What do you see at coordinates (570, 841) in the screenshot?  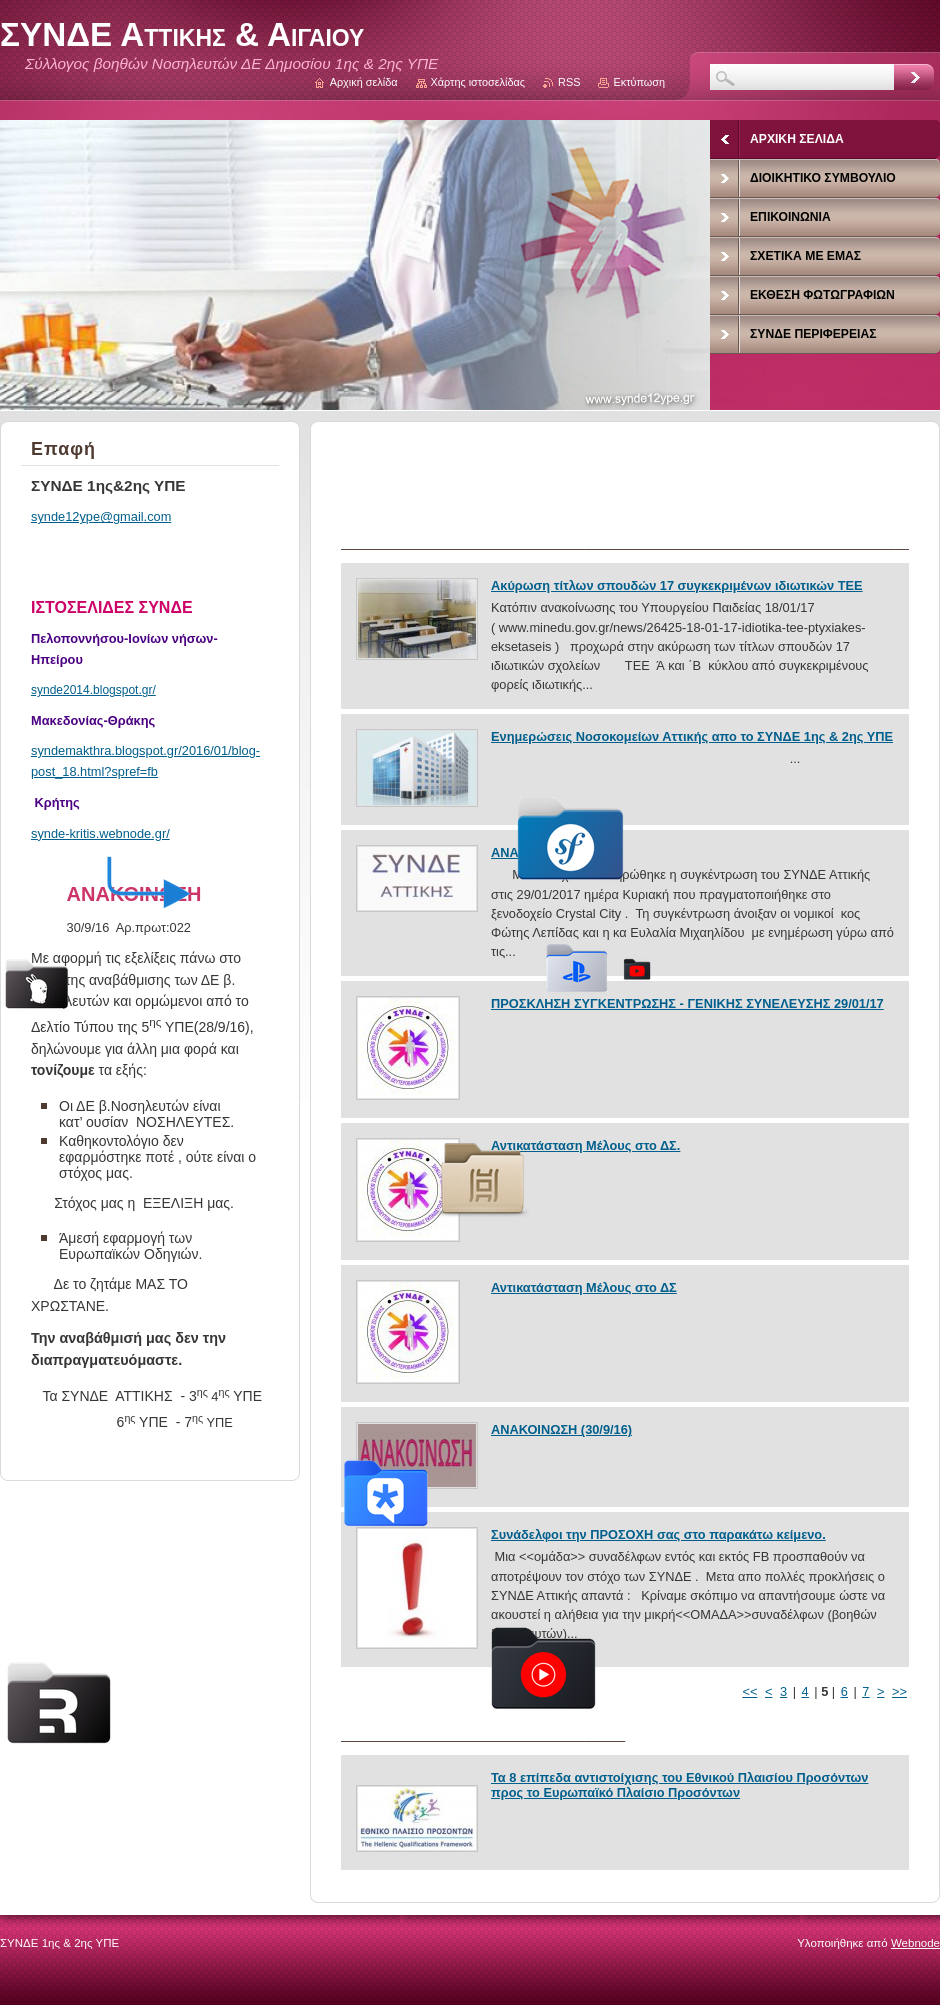 I see `folder containing symfony framework project files` at bounding box center [570, 841].